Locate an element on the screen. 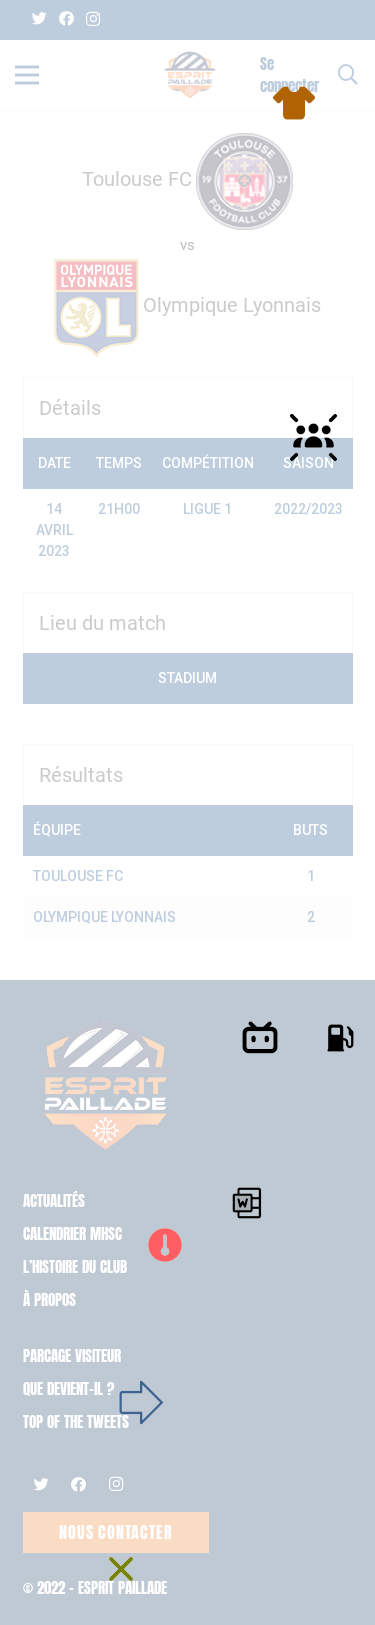 This screenshot has width=375, height=1625. go to next item or step is located at coordinates (139, 1402).